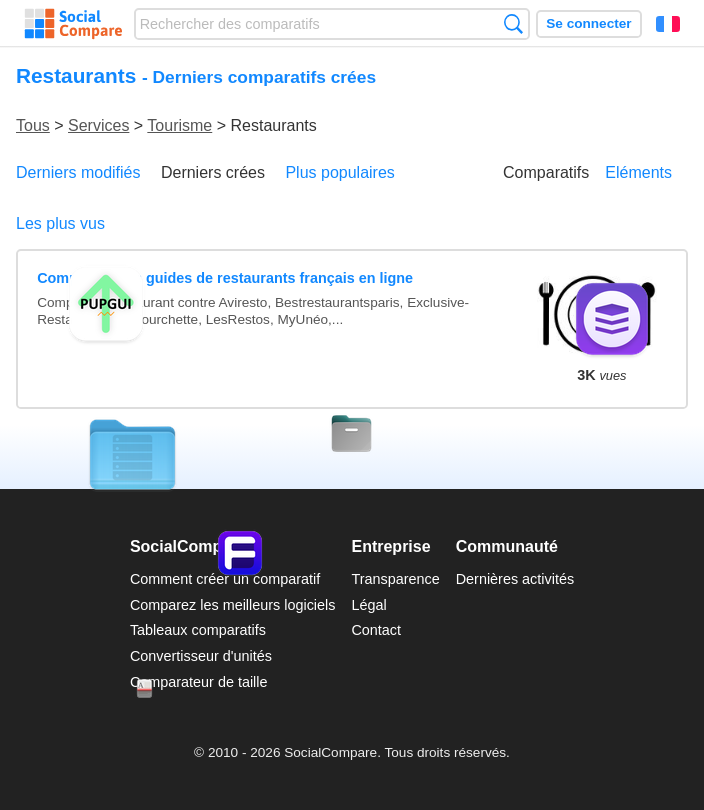  Describe the element at coordinates (132, 454) in the screenshot. I see `open directory menu panel applet` at that location.